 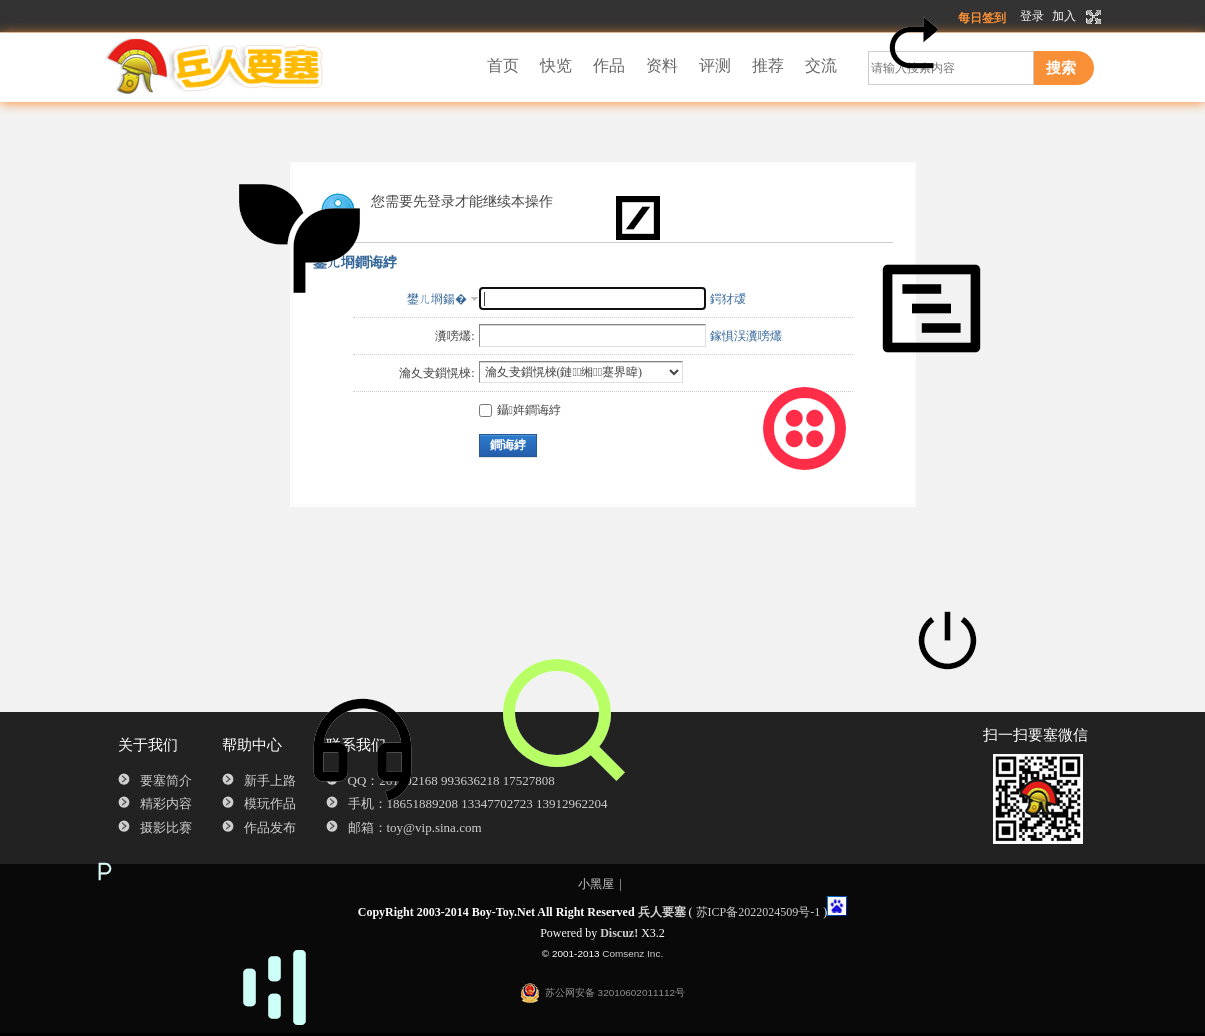 What do you see at coordinates (638, 218) in the screenshot?
I see `access Deutsche Bank banking services` at bounding box center [638, 218].